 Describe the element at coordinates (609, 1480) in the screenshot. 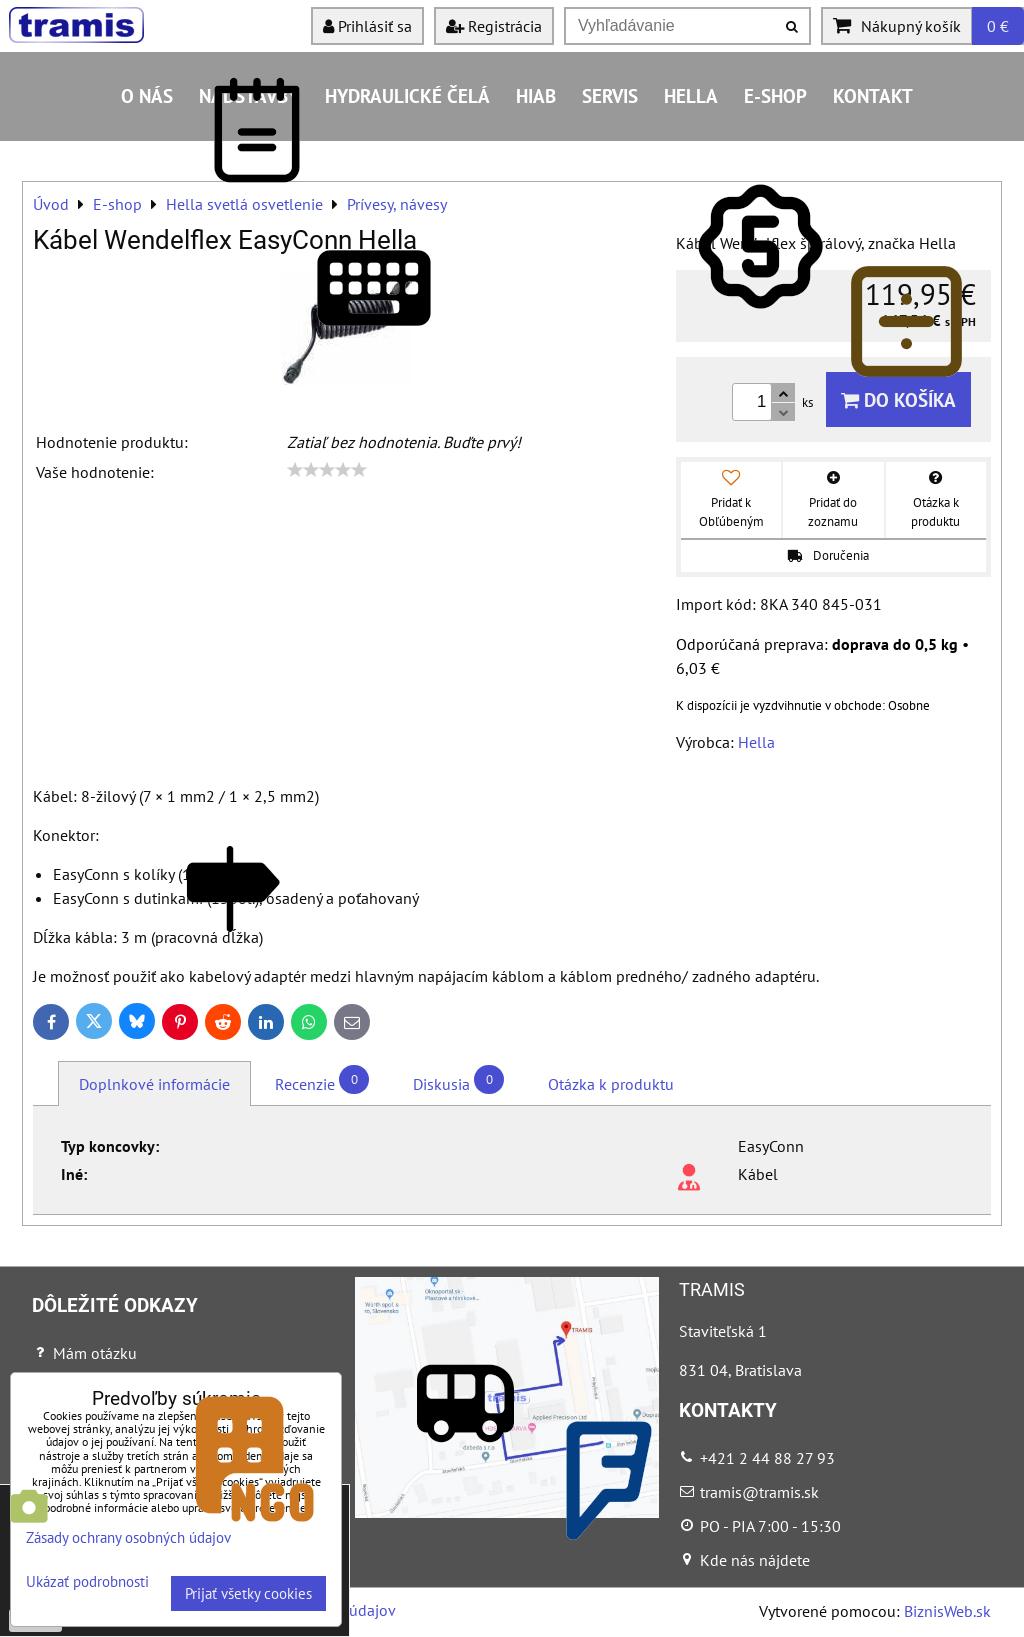

I see `open foursquare app` at that location.